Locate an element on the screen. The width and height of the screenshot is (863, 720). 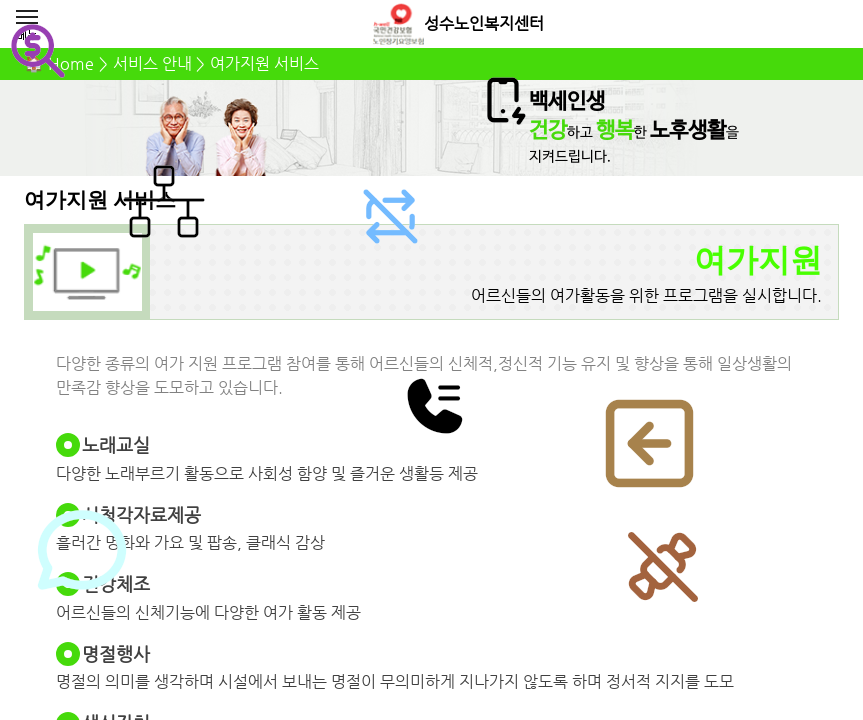
phone charging status indicator is located at coordinates (503, 100).